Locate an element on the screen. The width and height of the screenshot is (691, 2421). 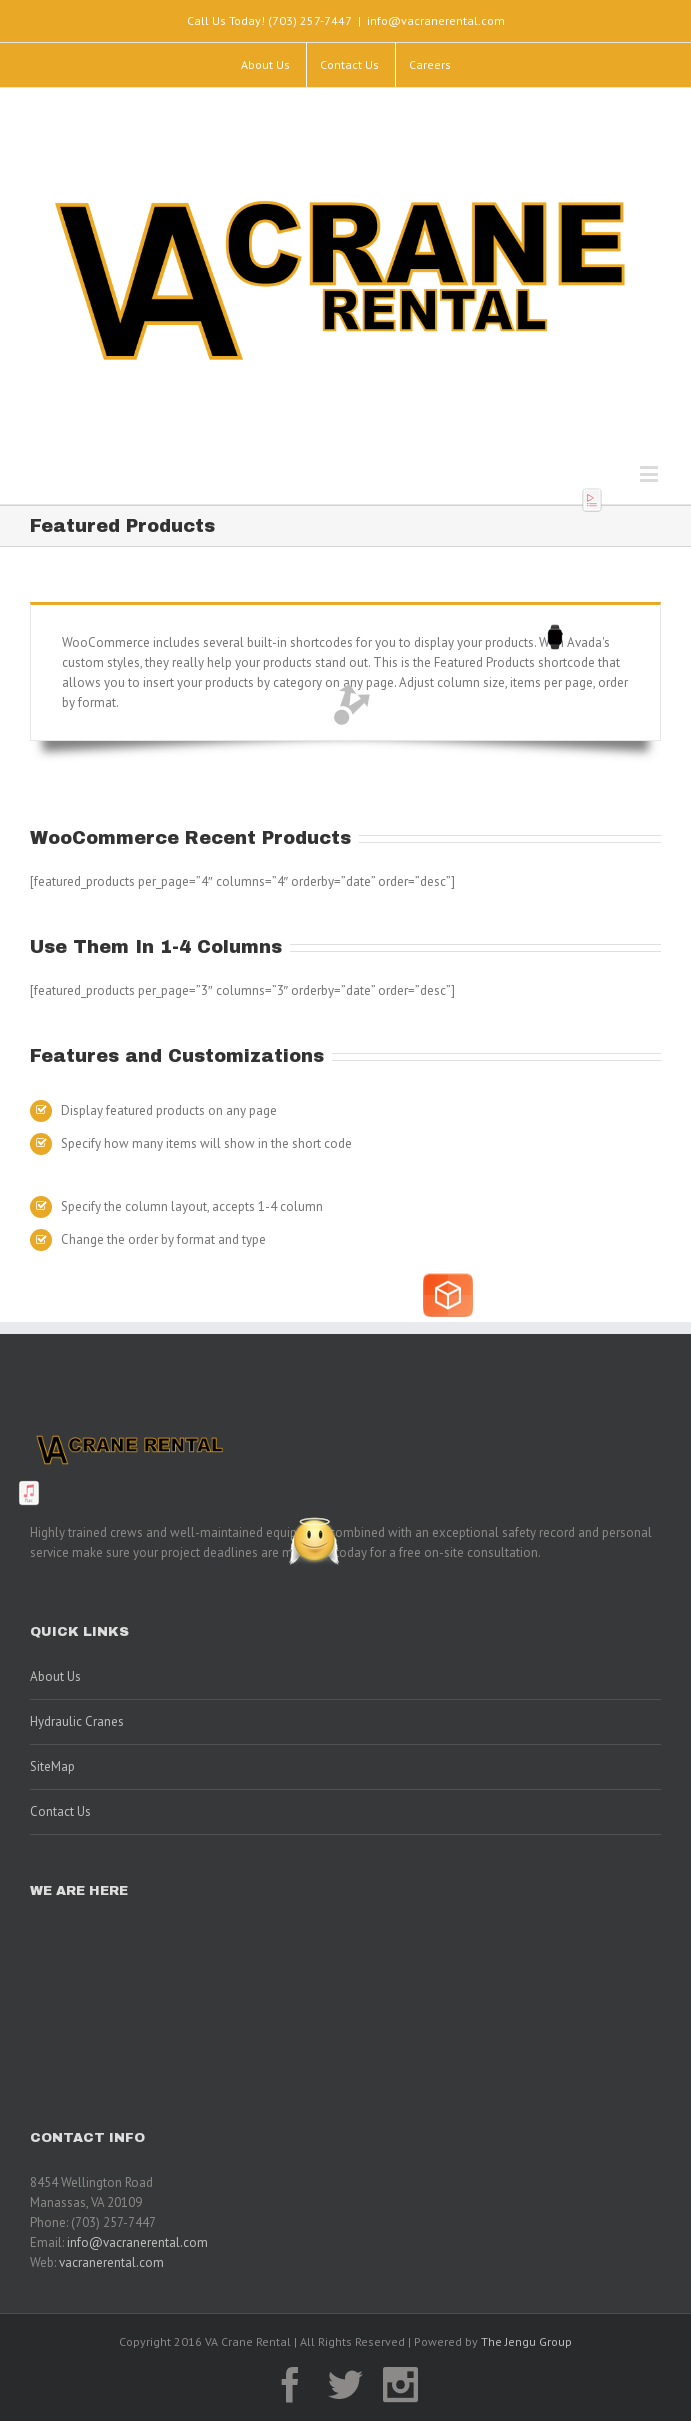
apple watch series 10 device icon is located at coordinates (555, 637).